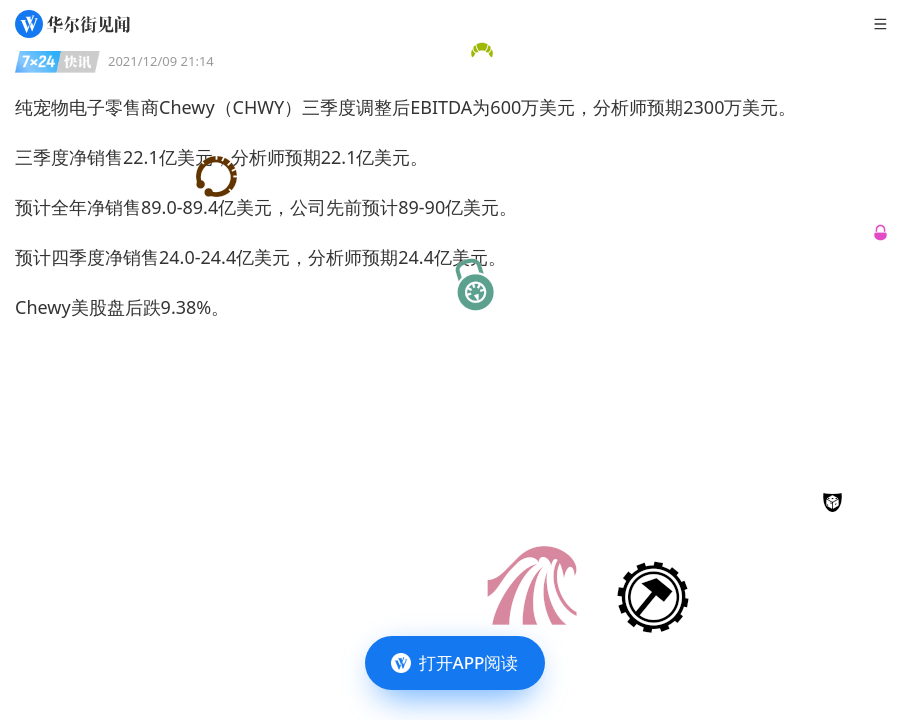 This screenshot has height=720, width=909. What do you see at coordinates (216, 176) in the screenshot?
I see `view performance or speed metrics` at bounding box center [216, 176].